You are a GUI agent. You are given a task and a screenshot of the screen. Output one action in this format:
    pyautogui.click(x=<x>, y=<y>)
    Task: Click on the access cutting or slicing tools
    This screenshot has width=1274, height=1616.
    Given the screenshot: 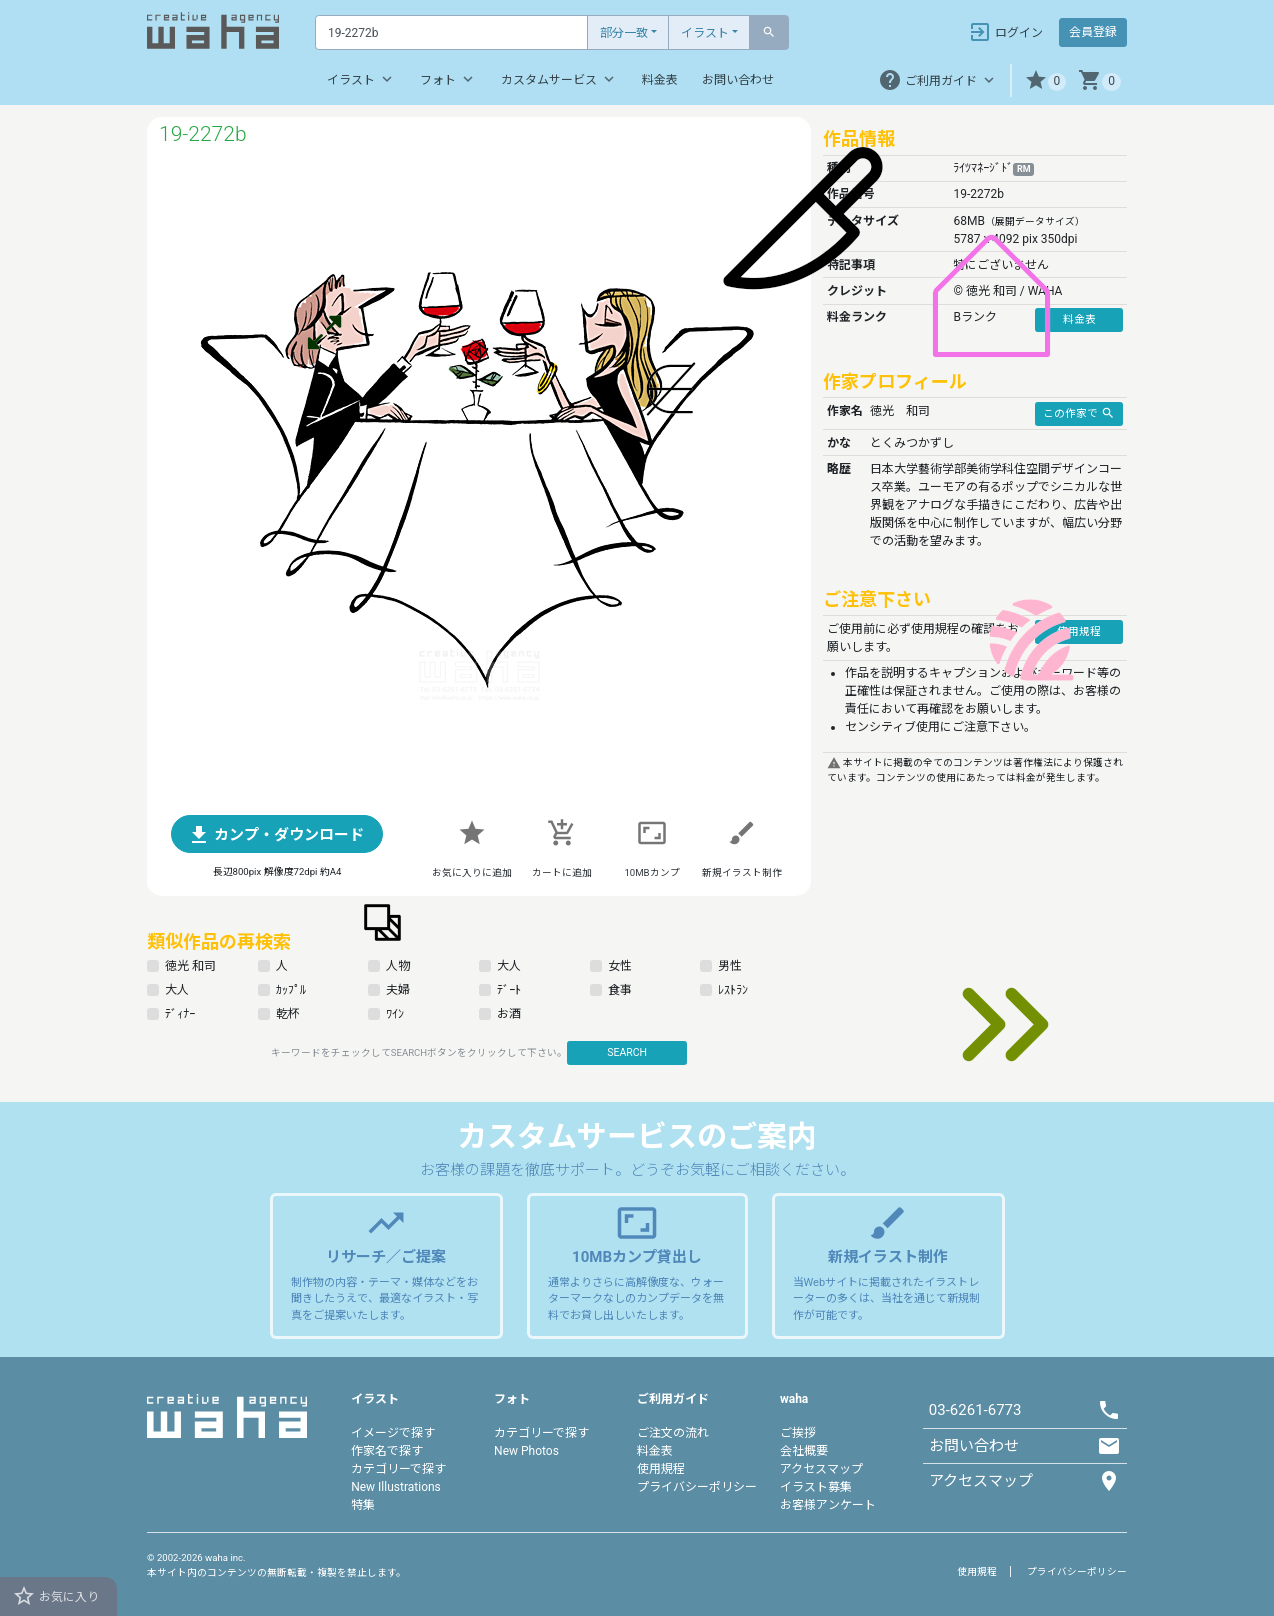 What is the action you would take?
    pyautogui.click(x=803, y=221)
    